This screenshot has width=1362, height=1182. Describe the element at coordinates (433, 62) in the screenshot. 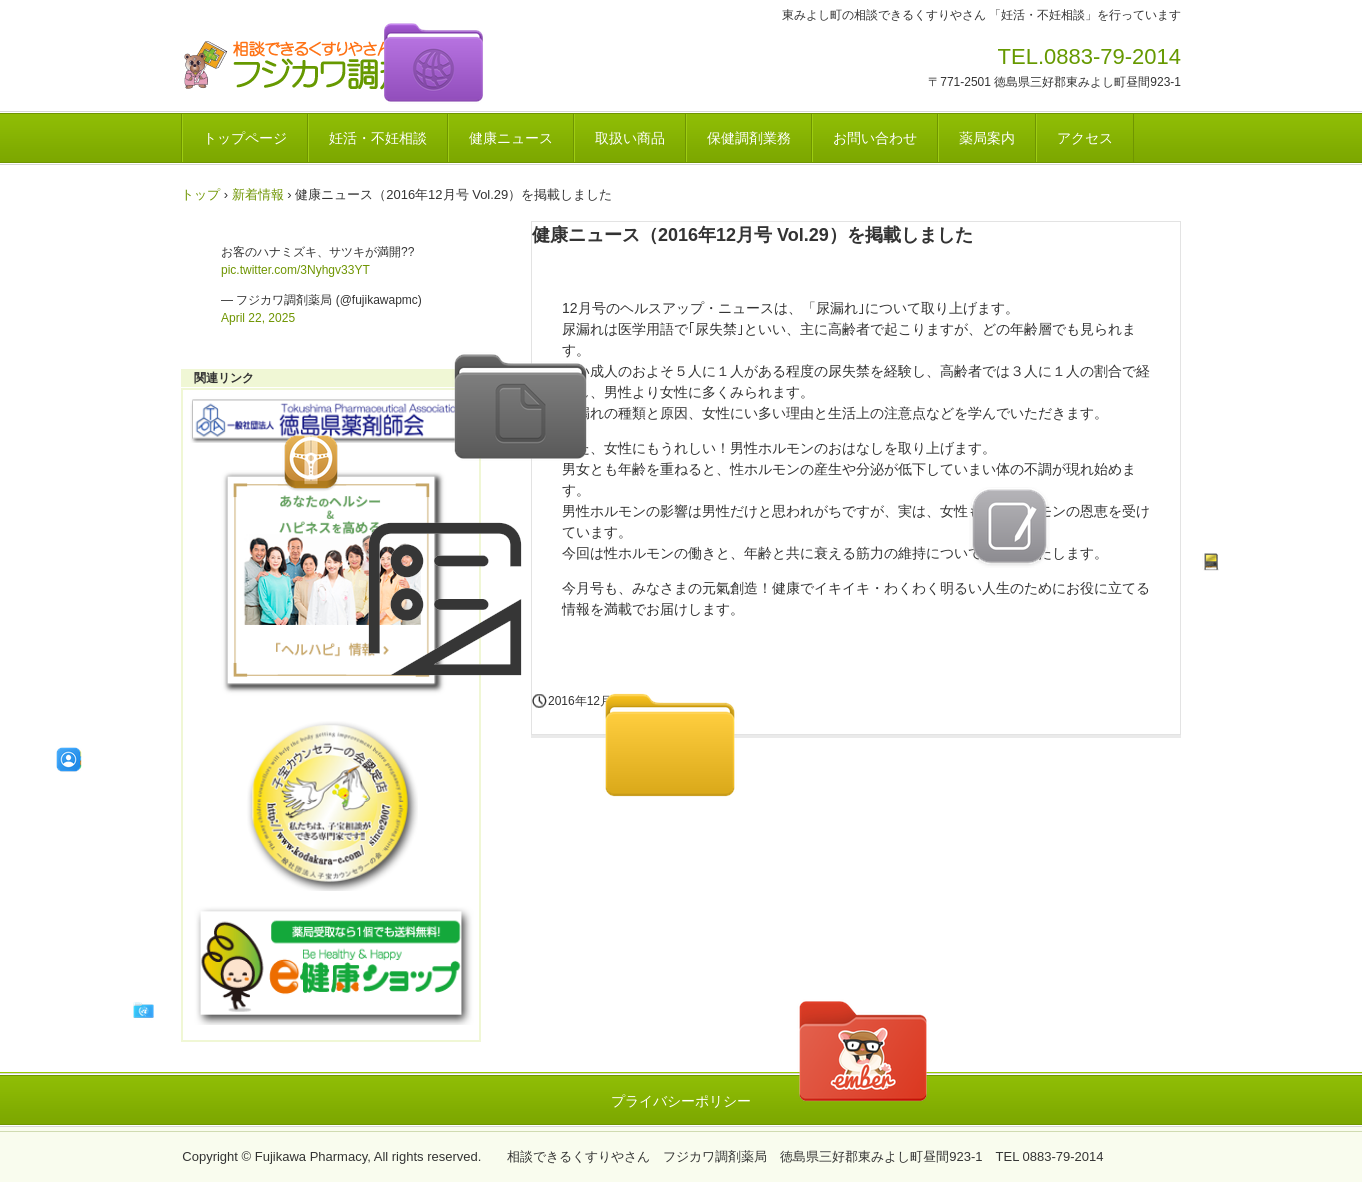

I see `folder containing html or web development files` at that location.